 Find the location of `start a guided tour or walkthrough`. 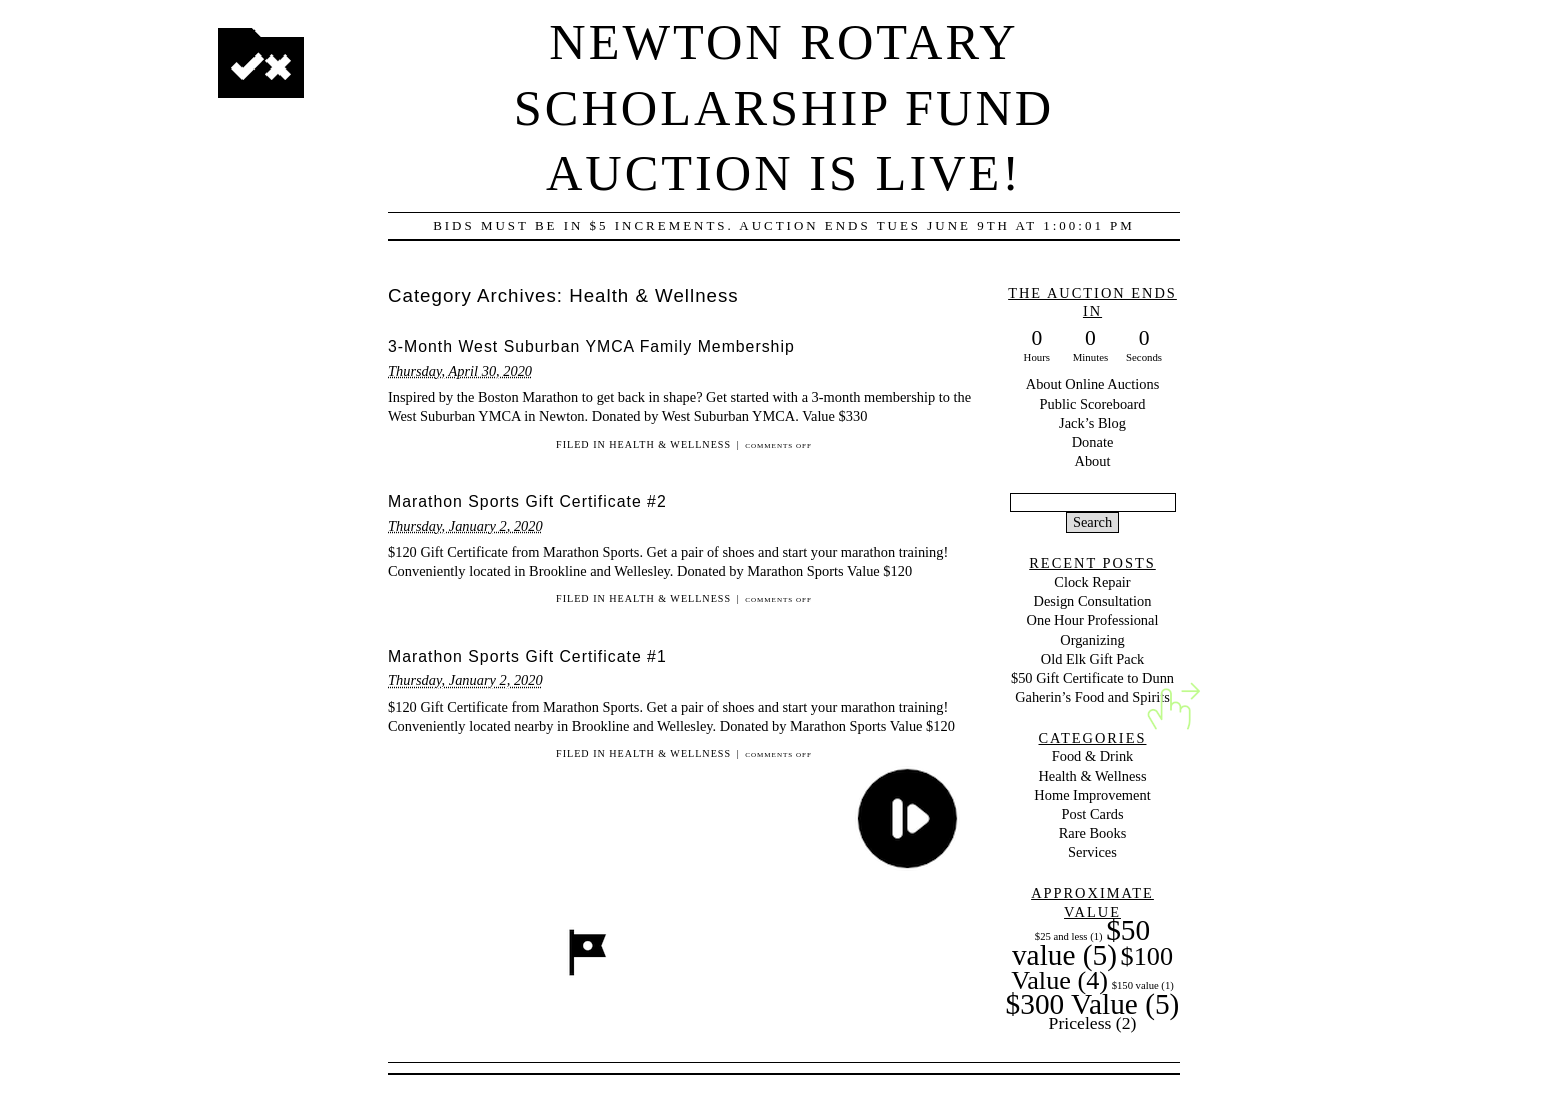

start a guided tour or walkthrough is located at coordinates (585, 952).